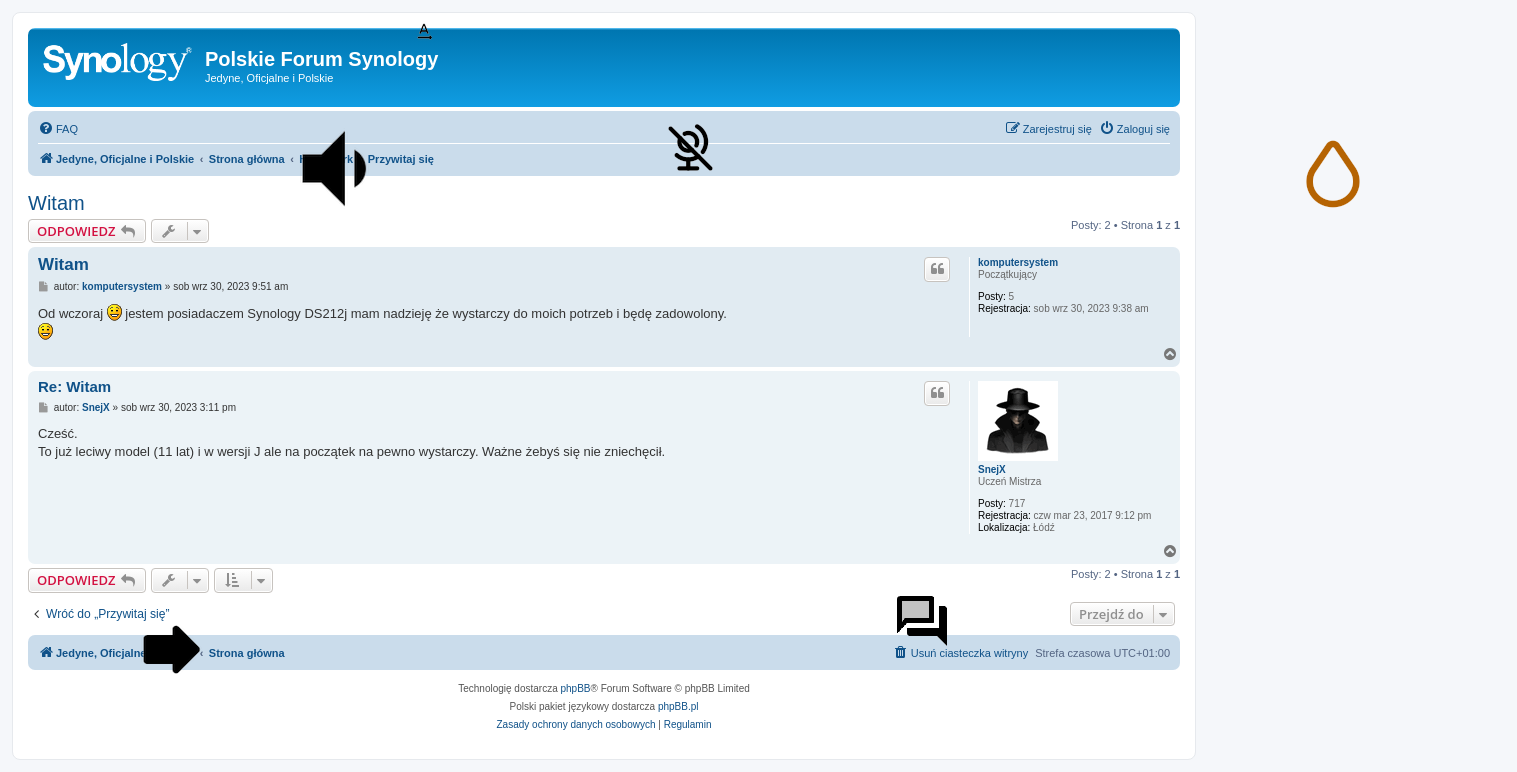 Image resolution: width=1517 pixels, height=772 pixels. What do you see at coordinates (172, 649) in the screenshot?
I see `forward an email or message` at bounding box center [172, 649].